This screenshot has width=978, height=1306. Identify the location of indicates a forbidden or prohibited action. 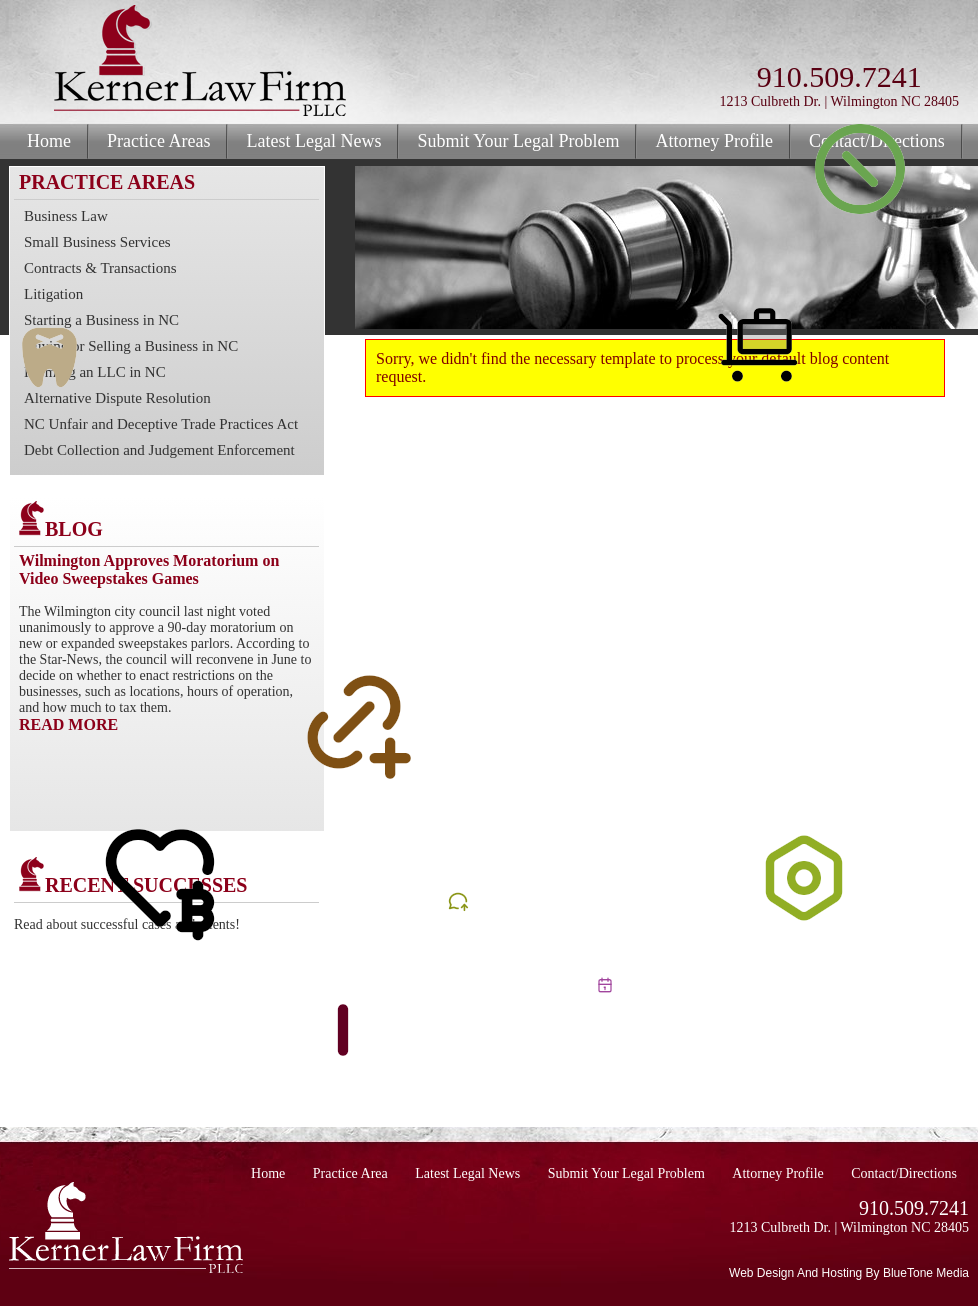
(860, 169).